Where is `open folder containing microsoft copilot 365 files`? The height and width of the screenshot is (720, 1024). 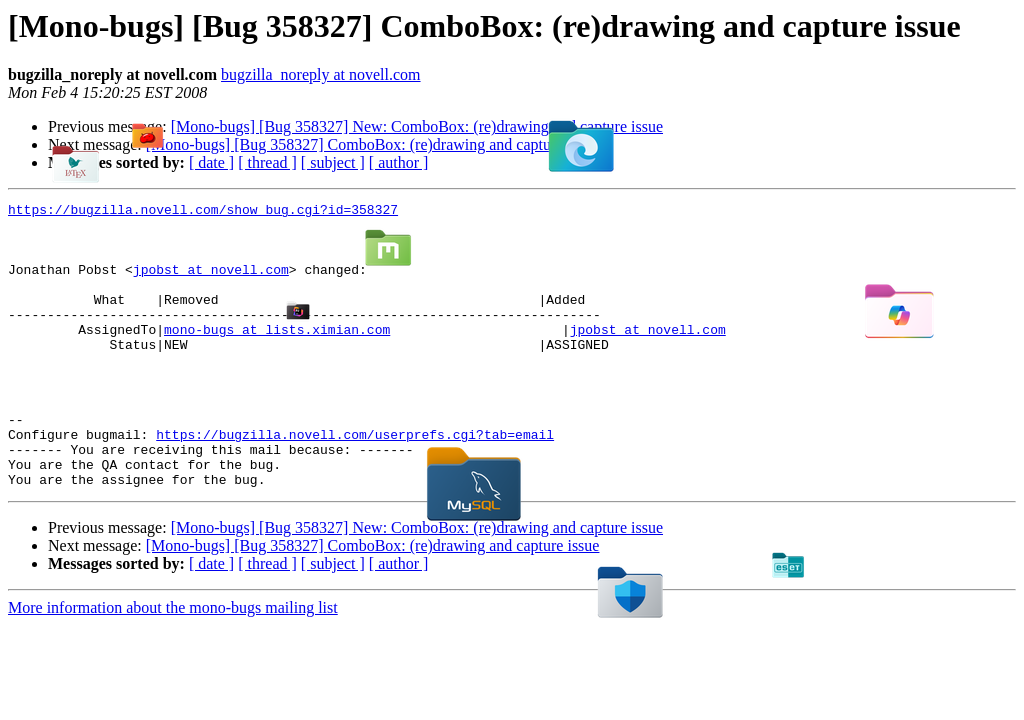
open folder containing microsoft copilot 365 files is located at coordinates (899, 313).